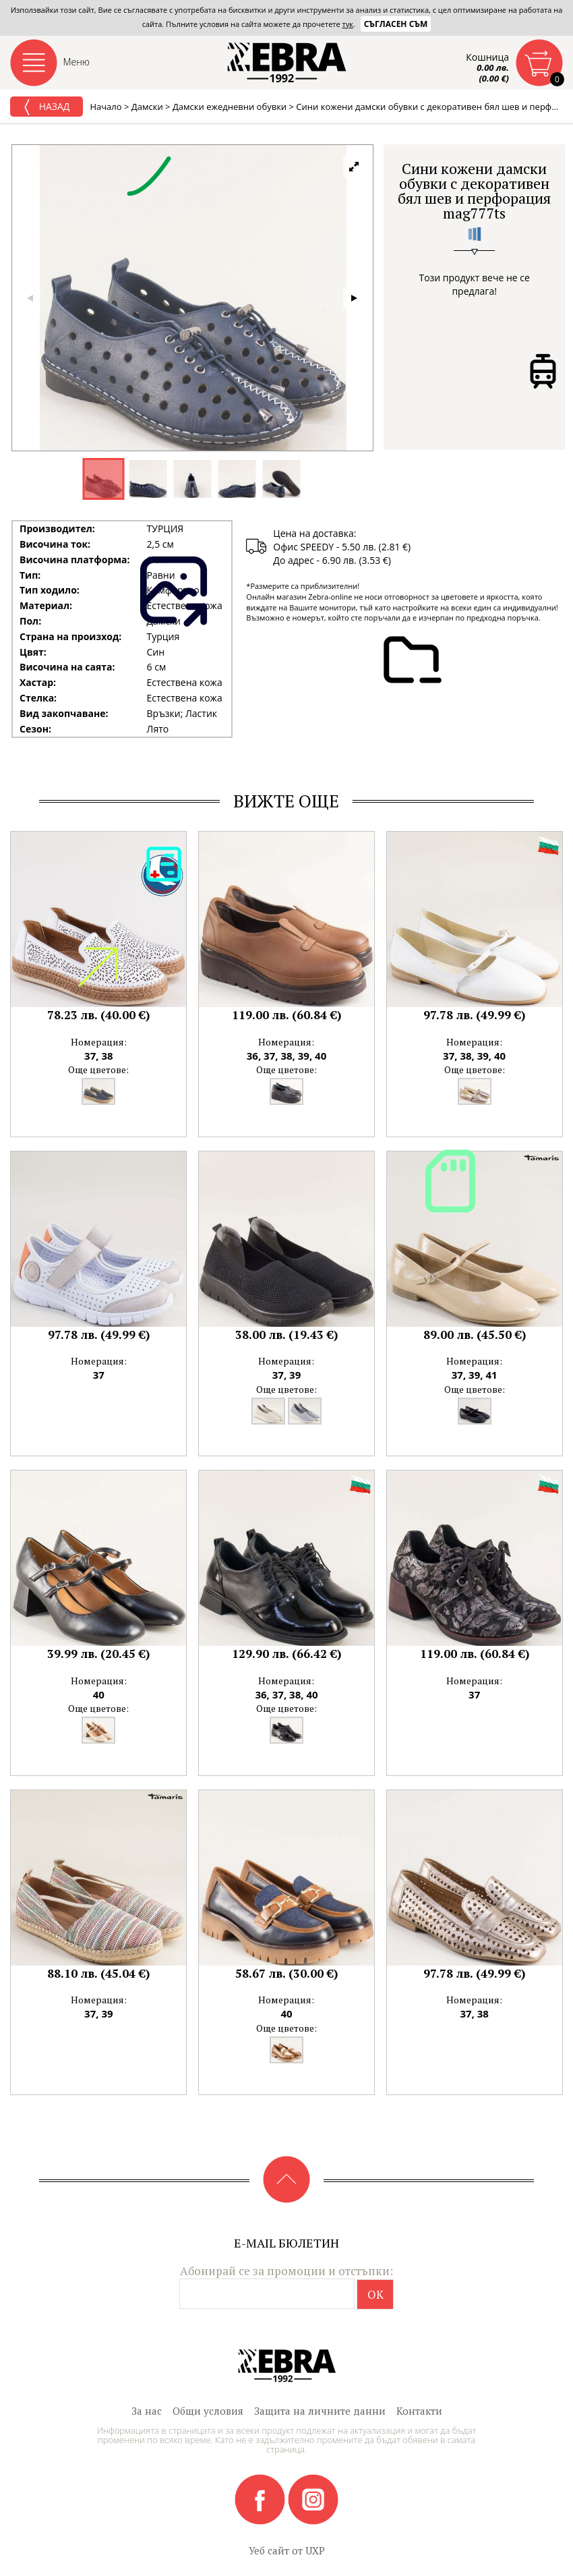 The width and height of the screenshot is (573, 2576). I want to click on open link in new tab or window, so click(98, 967).